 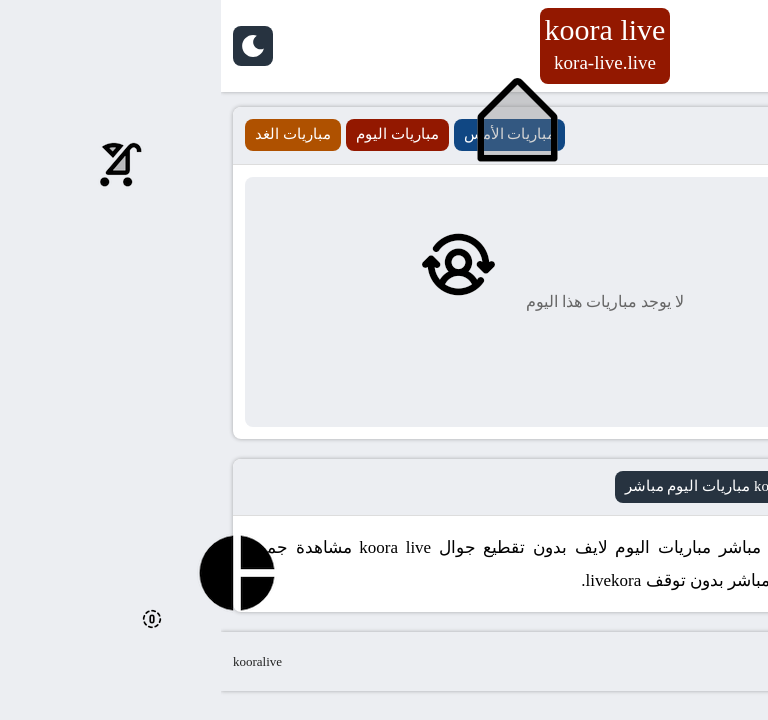 What do you see at coordinates (237, 573) in the screenshot?
I see `view data breakdown or statistics` at bounding box center [237, 573].